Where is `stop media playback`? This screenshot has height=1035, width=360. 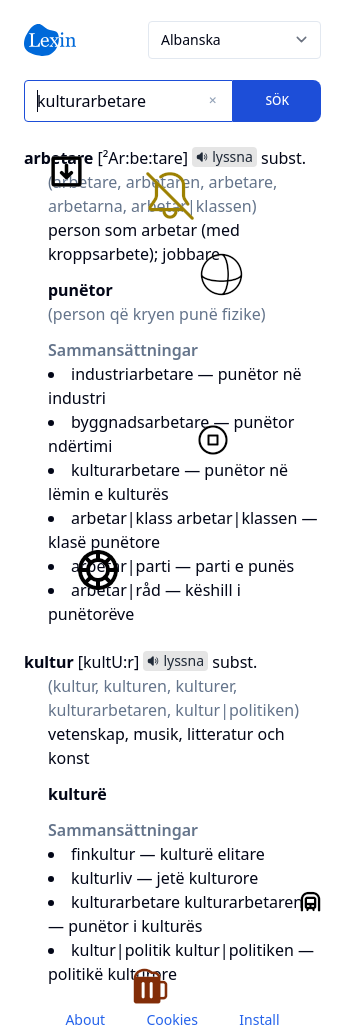
stop media playback is located at coordinates (213, 440).